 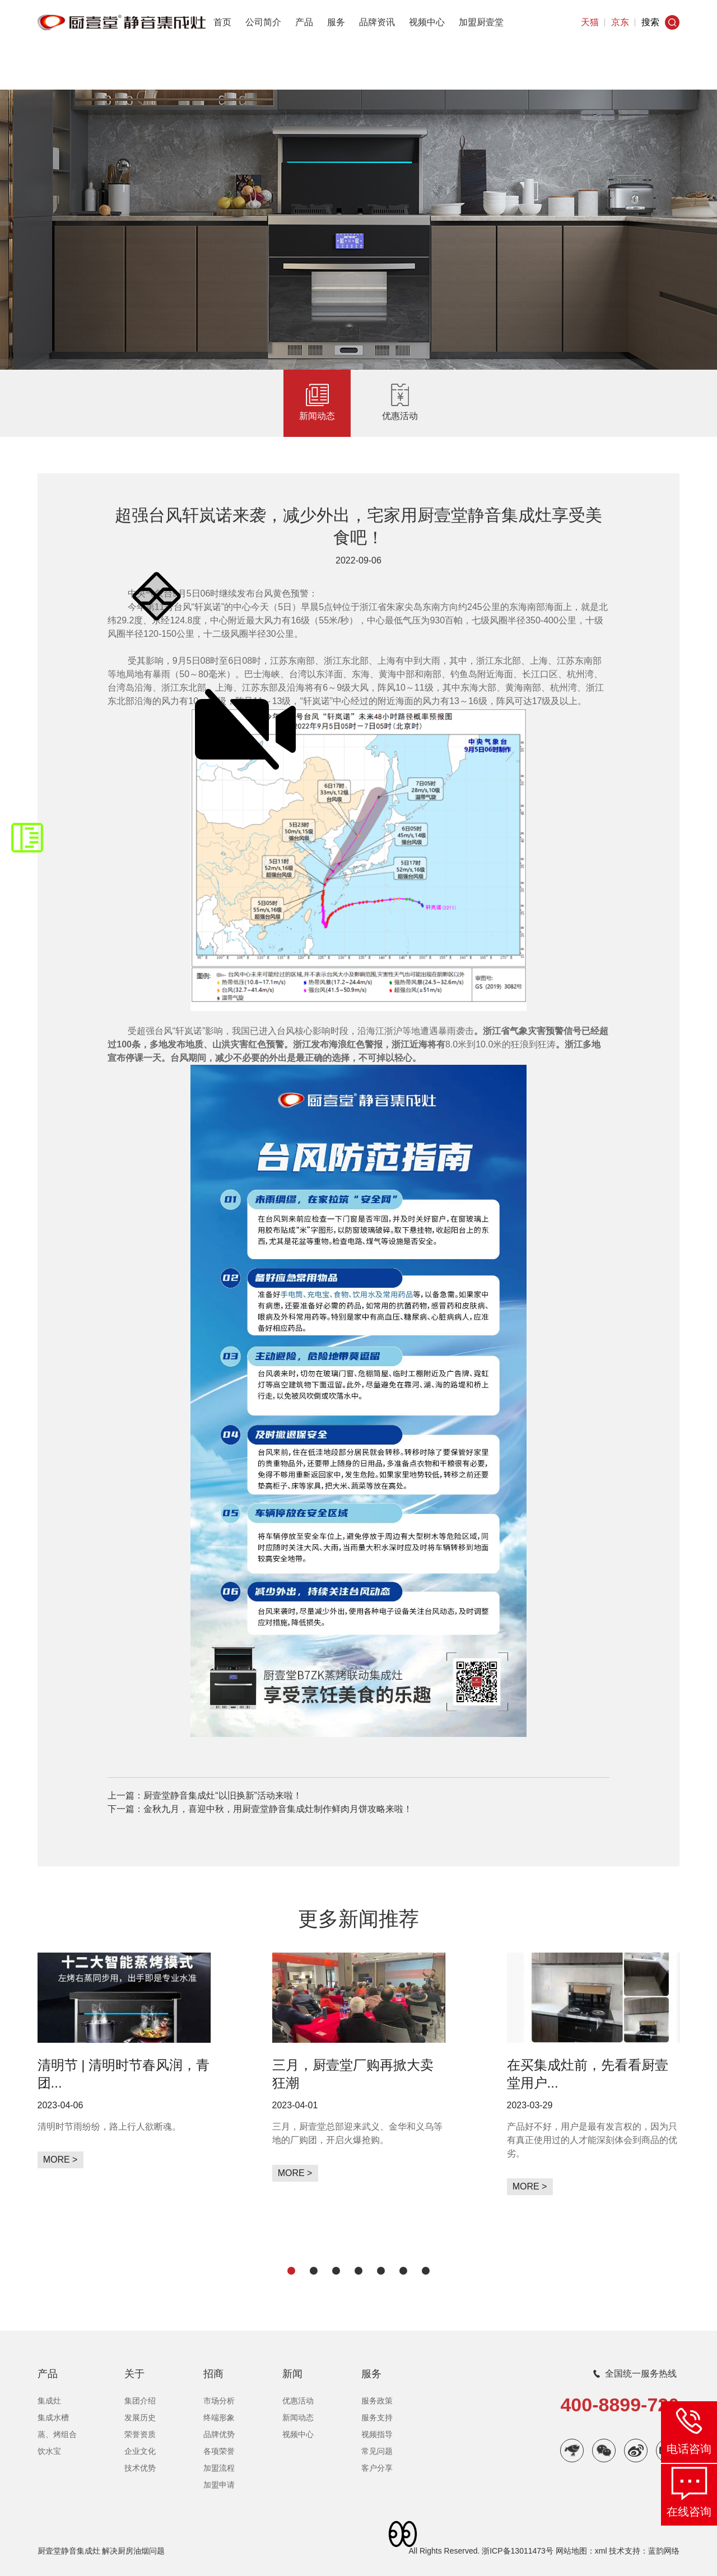 I want to click on indicates someone is viewing or watching, so click(x=403, y=2534).